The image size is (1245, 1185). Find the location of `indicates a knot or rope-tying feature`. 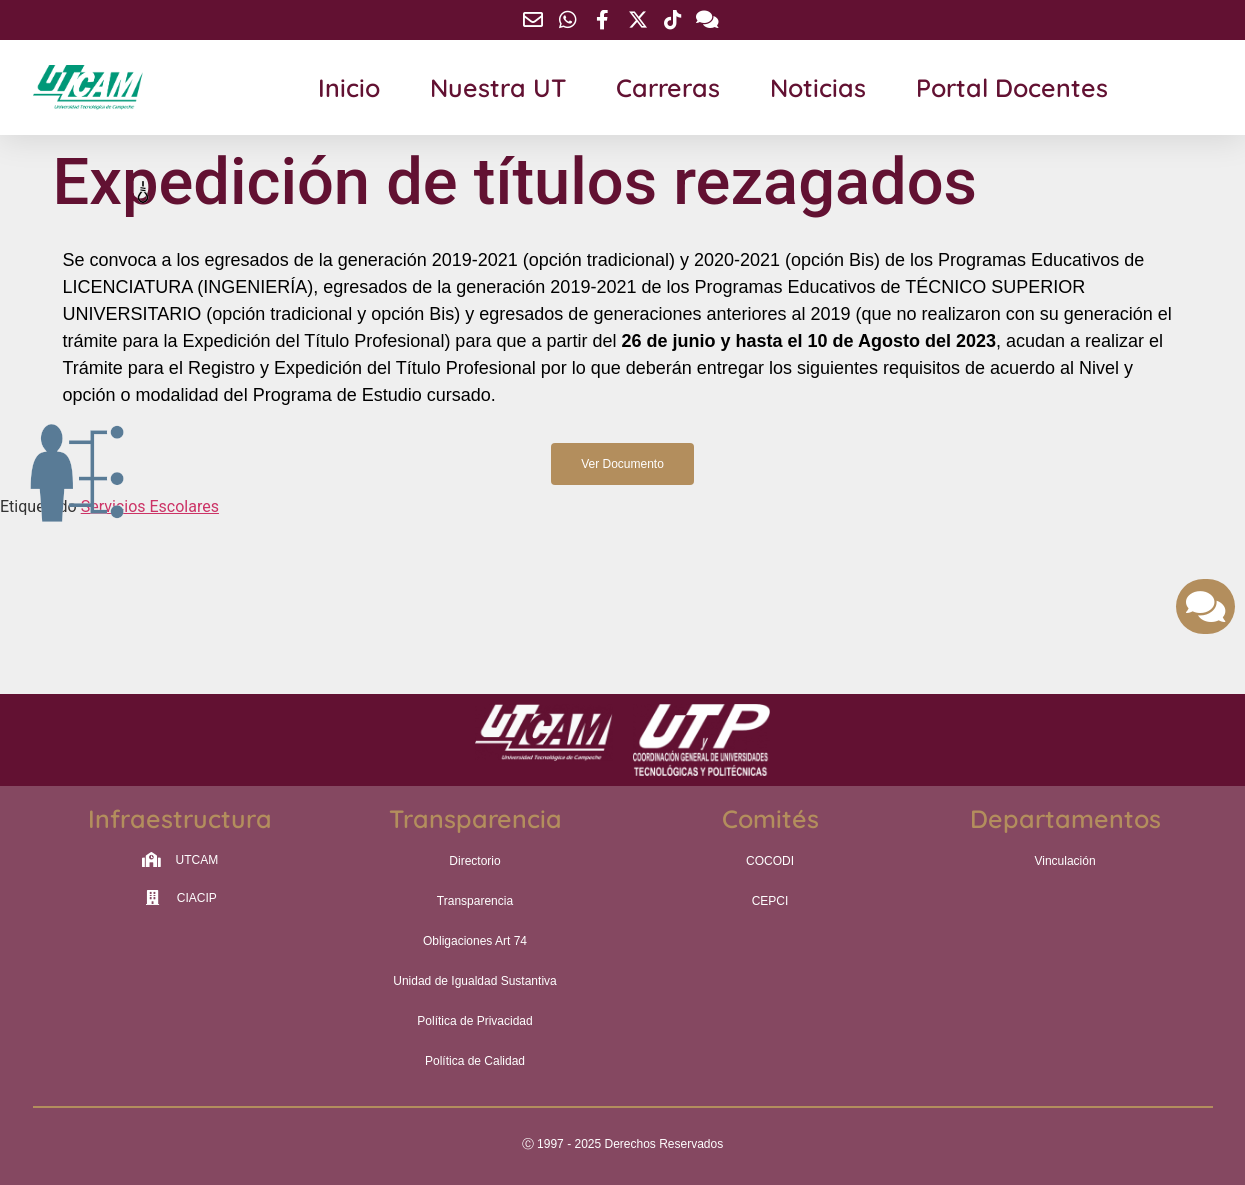

indicates a knot or rope-tying feature is located at coordinates (143, 192).